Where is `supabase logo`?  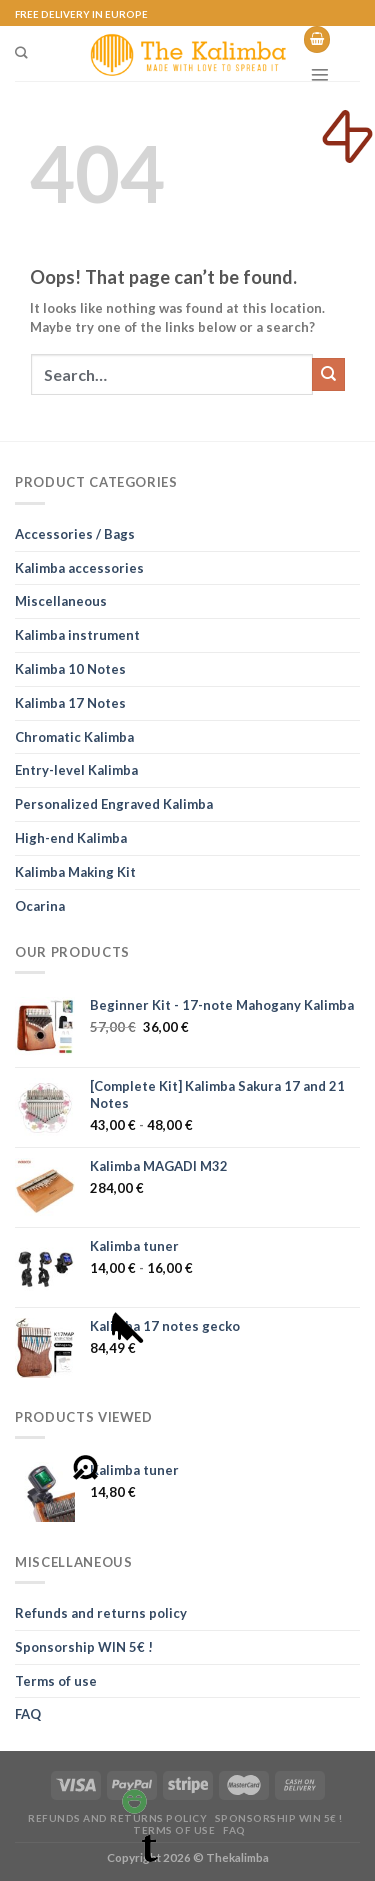 supabase logo is located at coordinates (347, 136).